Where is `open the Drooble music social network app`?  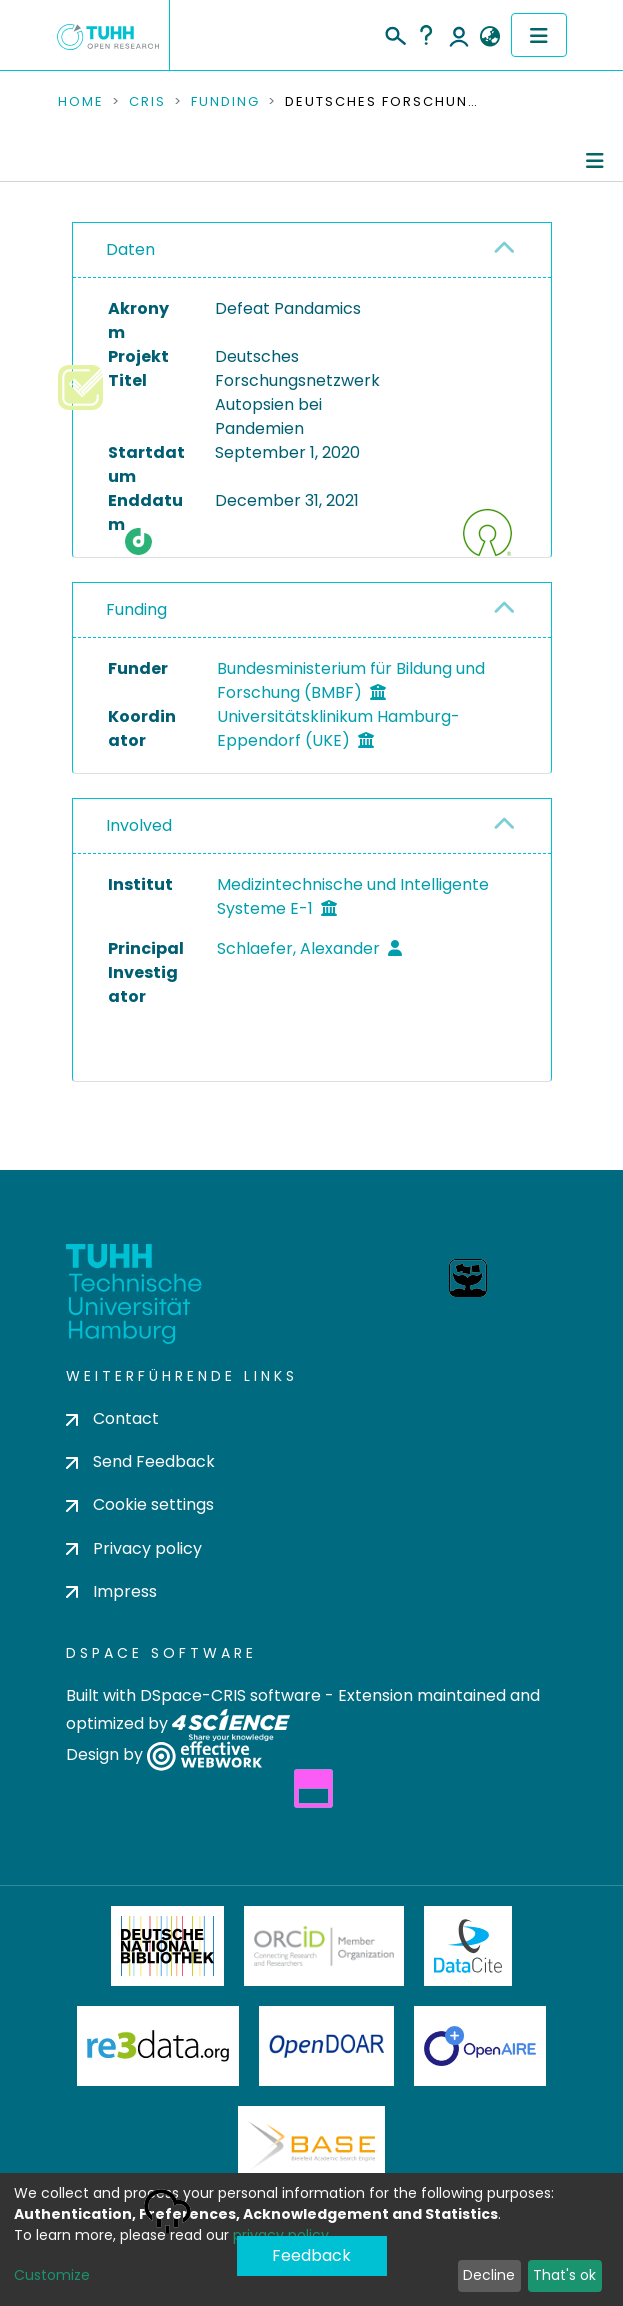 open the Drooble music social network app is located at coordinates (138, 541).